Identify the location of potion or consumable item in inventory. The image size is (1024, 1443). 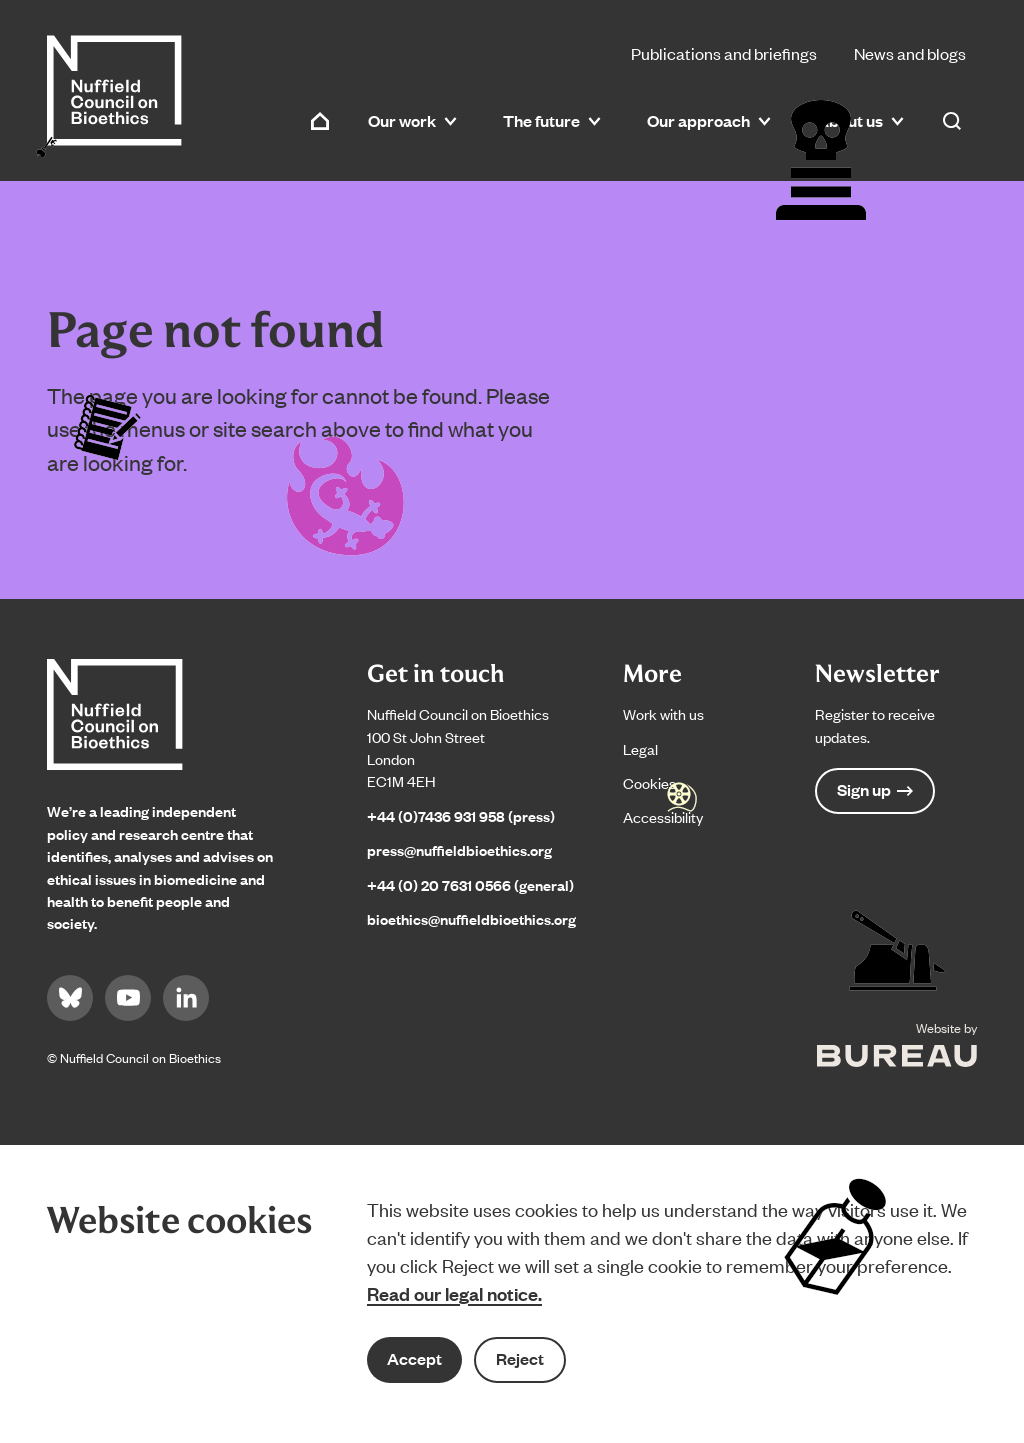
(837, 1237).